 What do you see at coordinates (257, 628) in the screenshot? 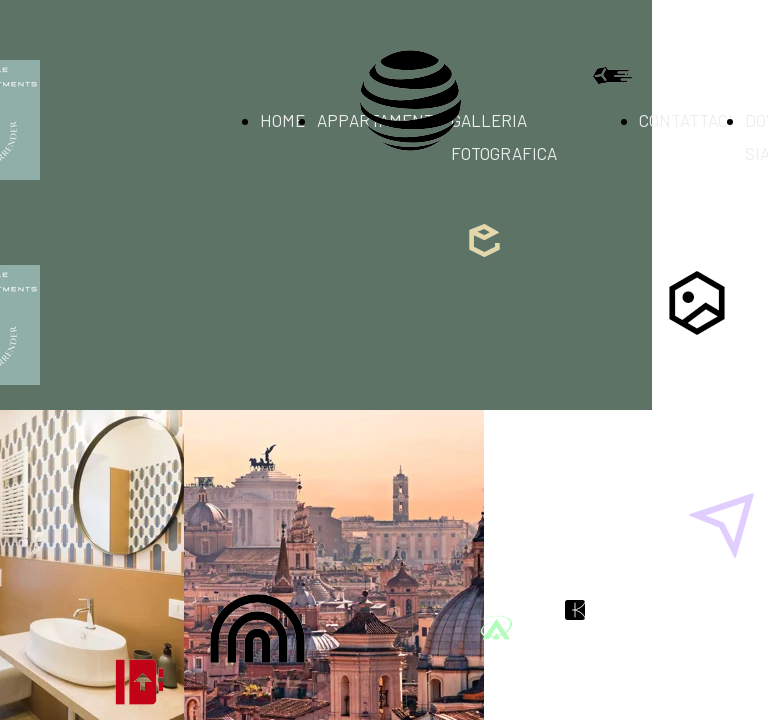
I see `view weather conditions` at bounding box center [257, 628].